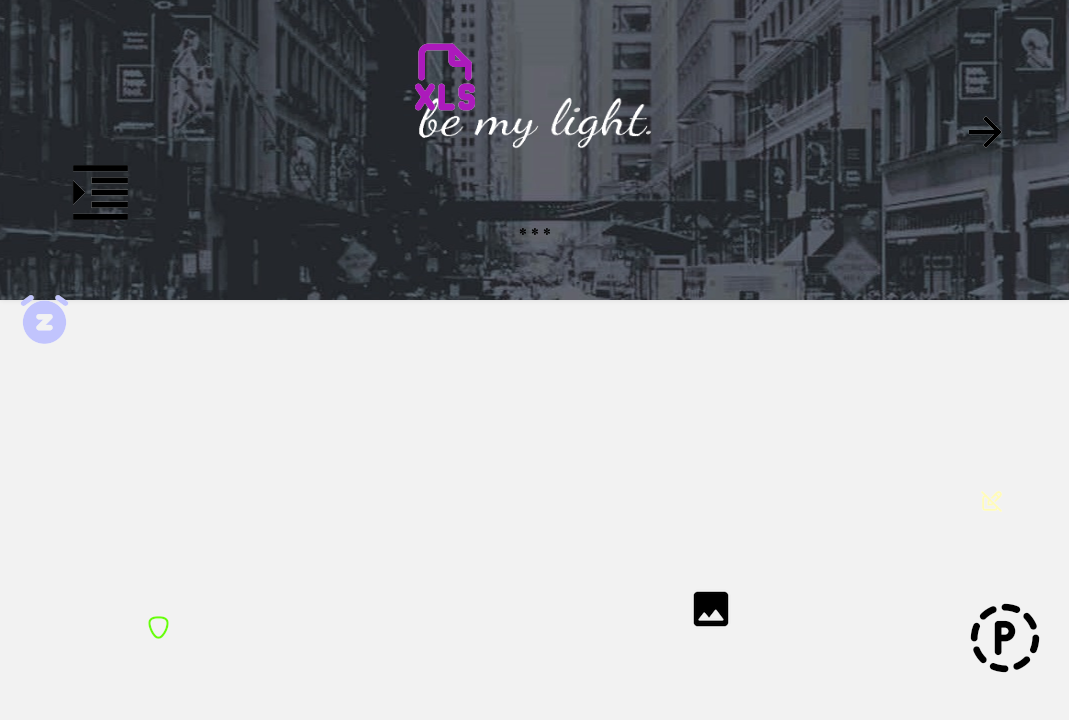 The image size is (1069, 720). I want to click on editing is disabled or unavailable, so click(991, 501).